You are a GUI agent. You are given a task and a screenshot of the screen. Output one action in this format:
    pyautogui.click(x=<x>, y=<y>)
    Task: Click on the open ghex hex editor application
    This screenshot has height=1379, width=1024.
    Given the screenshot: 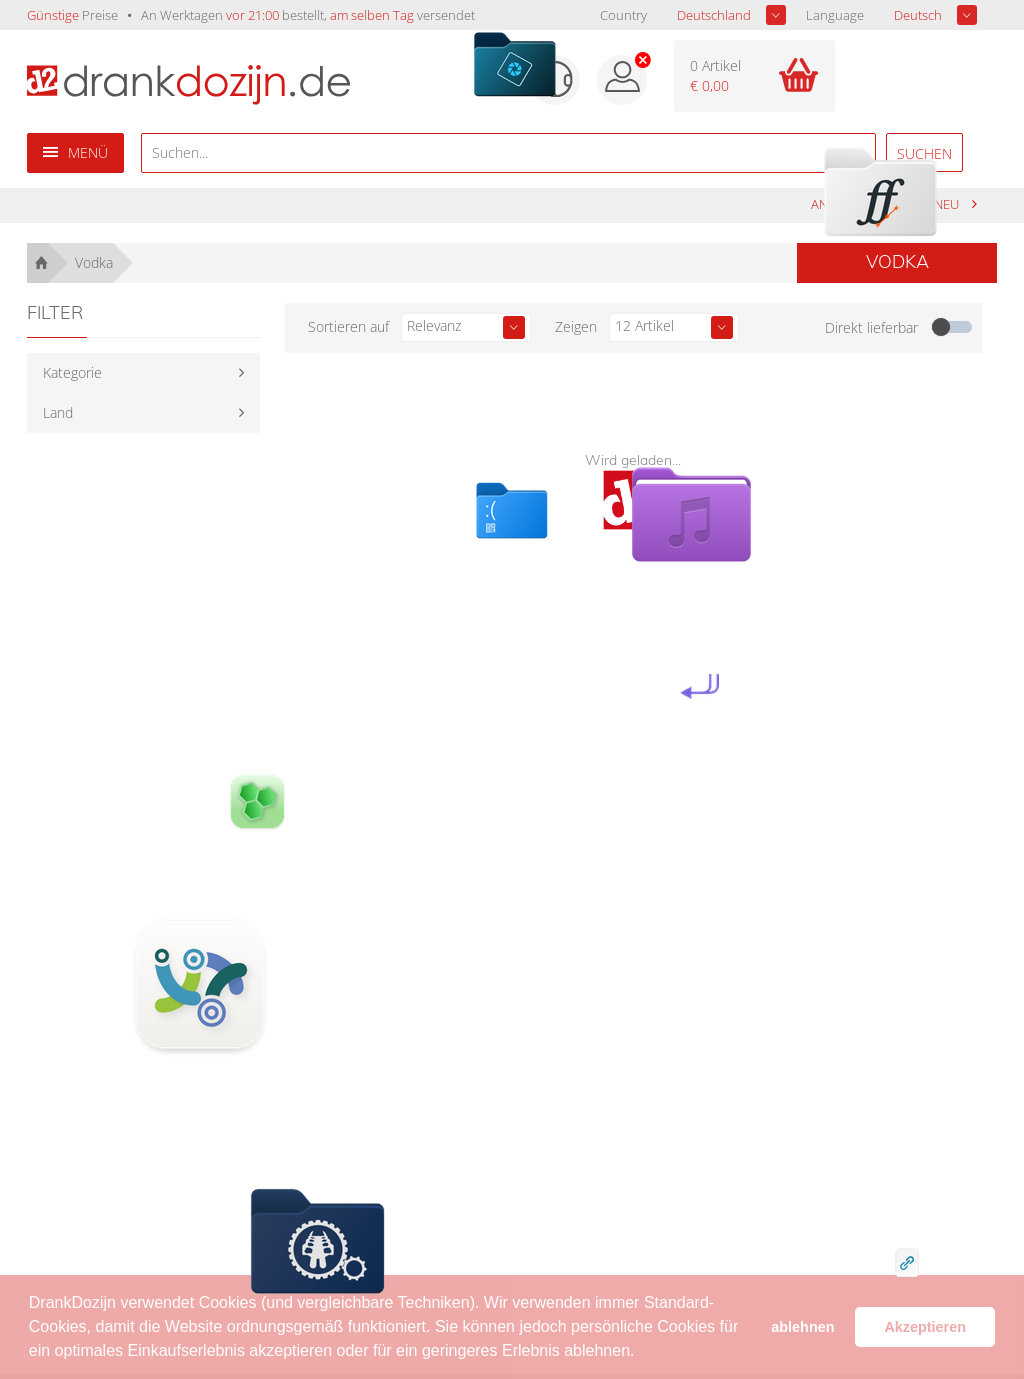 What is the action you would take?
    pyautogui.click(x=257, y=801)
    